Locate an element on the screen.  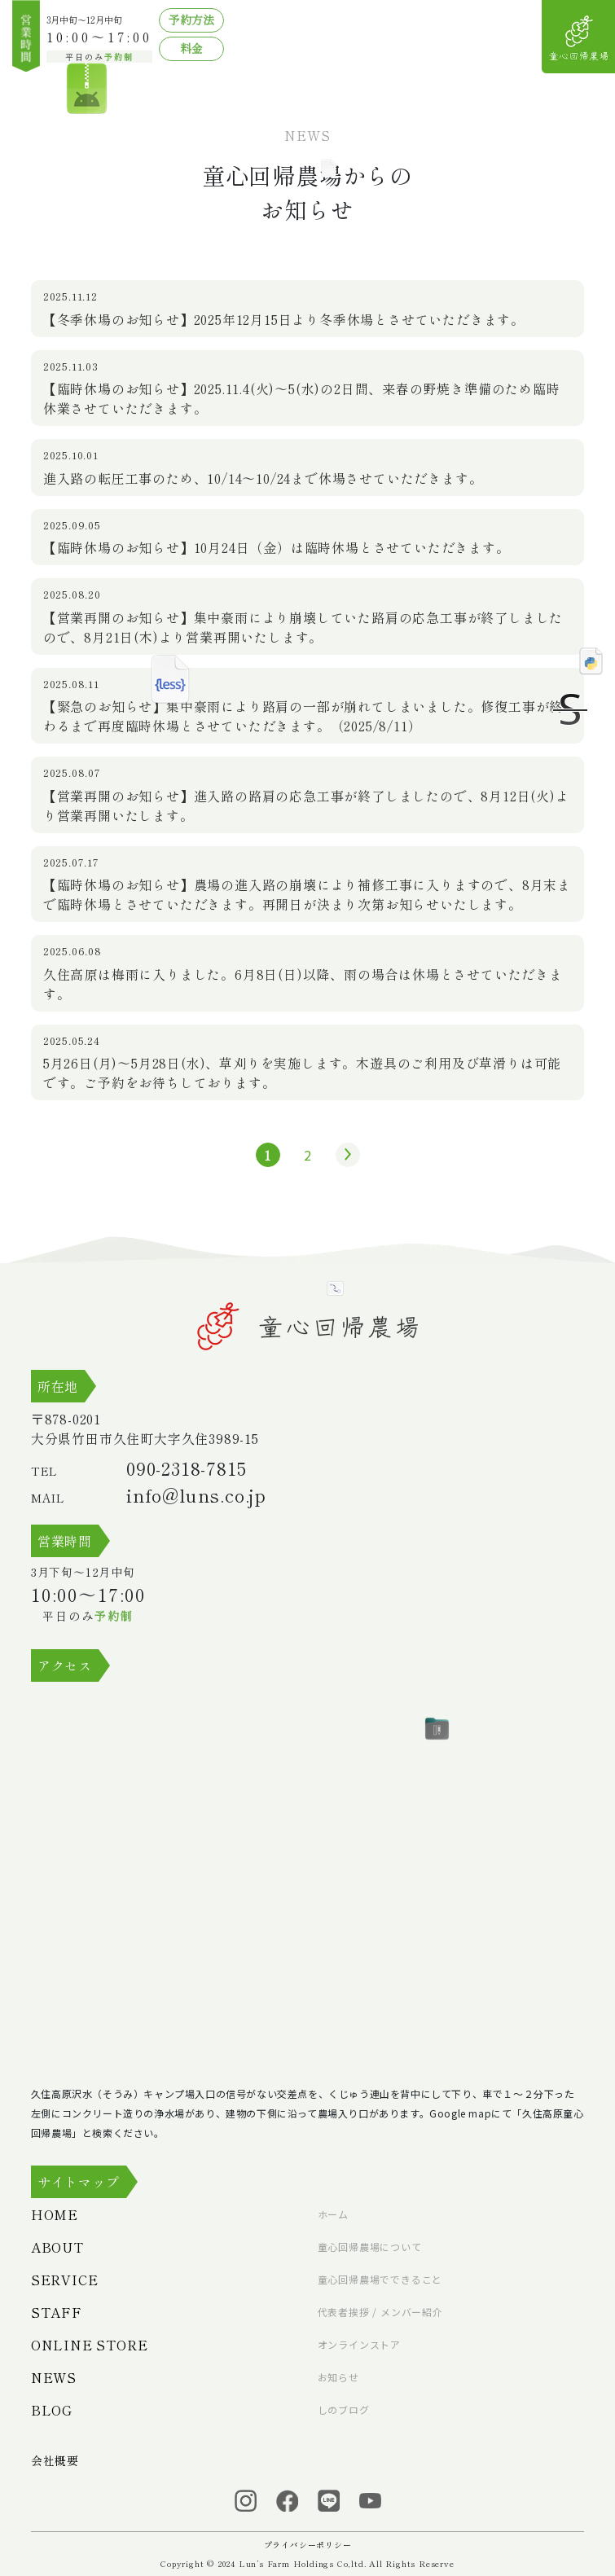
open templates folder is located at coordinates (437, 1728).